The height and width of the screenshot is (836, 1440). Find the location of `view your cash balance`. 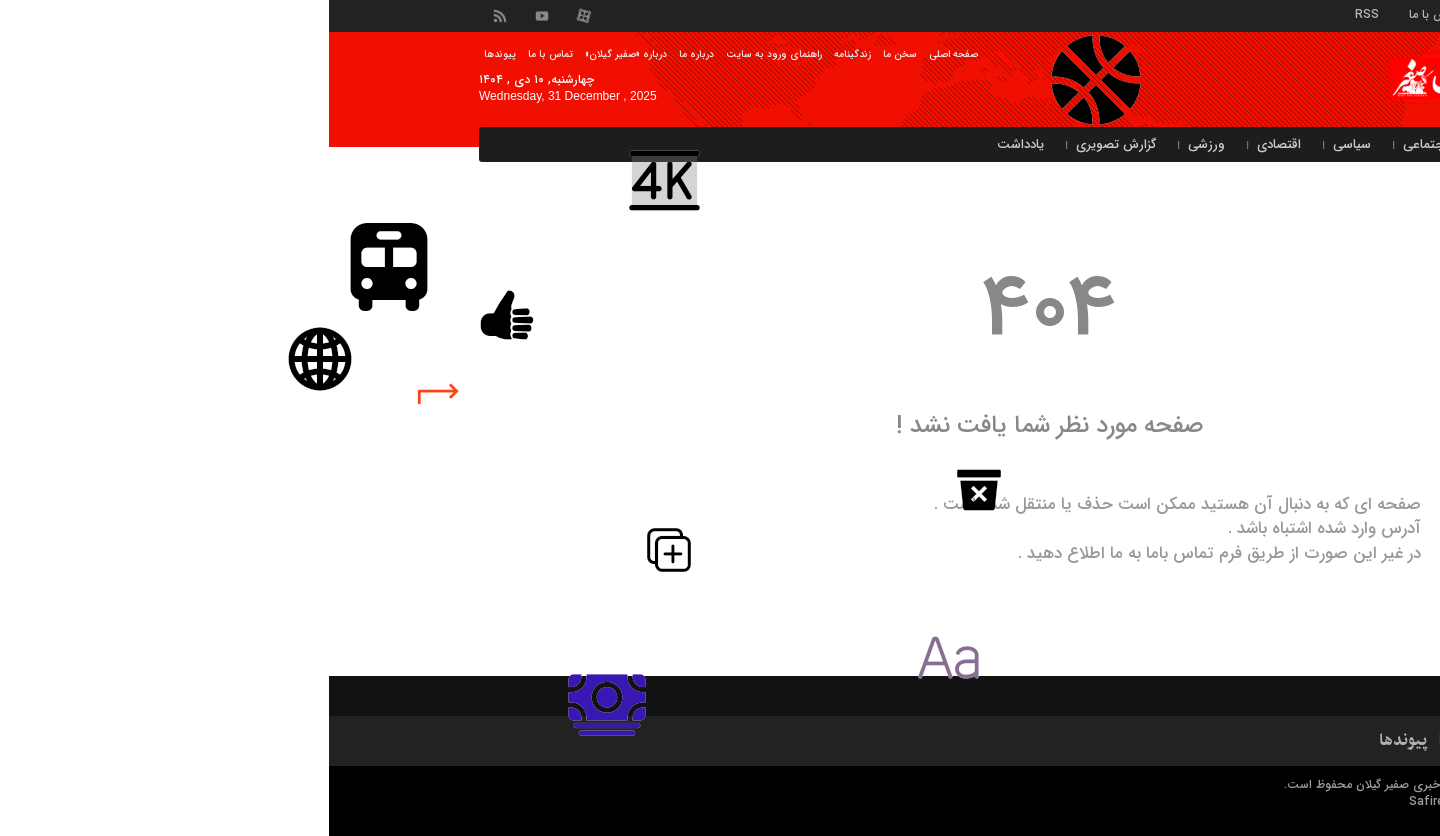

view your cash balance is located at coordinates (607, 705).